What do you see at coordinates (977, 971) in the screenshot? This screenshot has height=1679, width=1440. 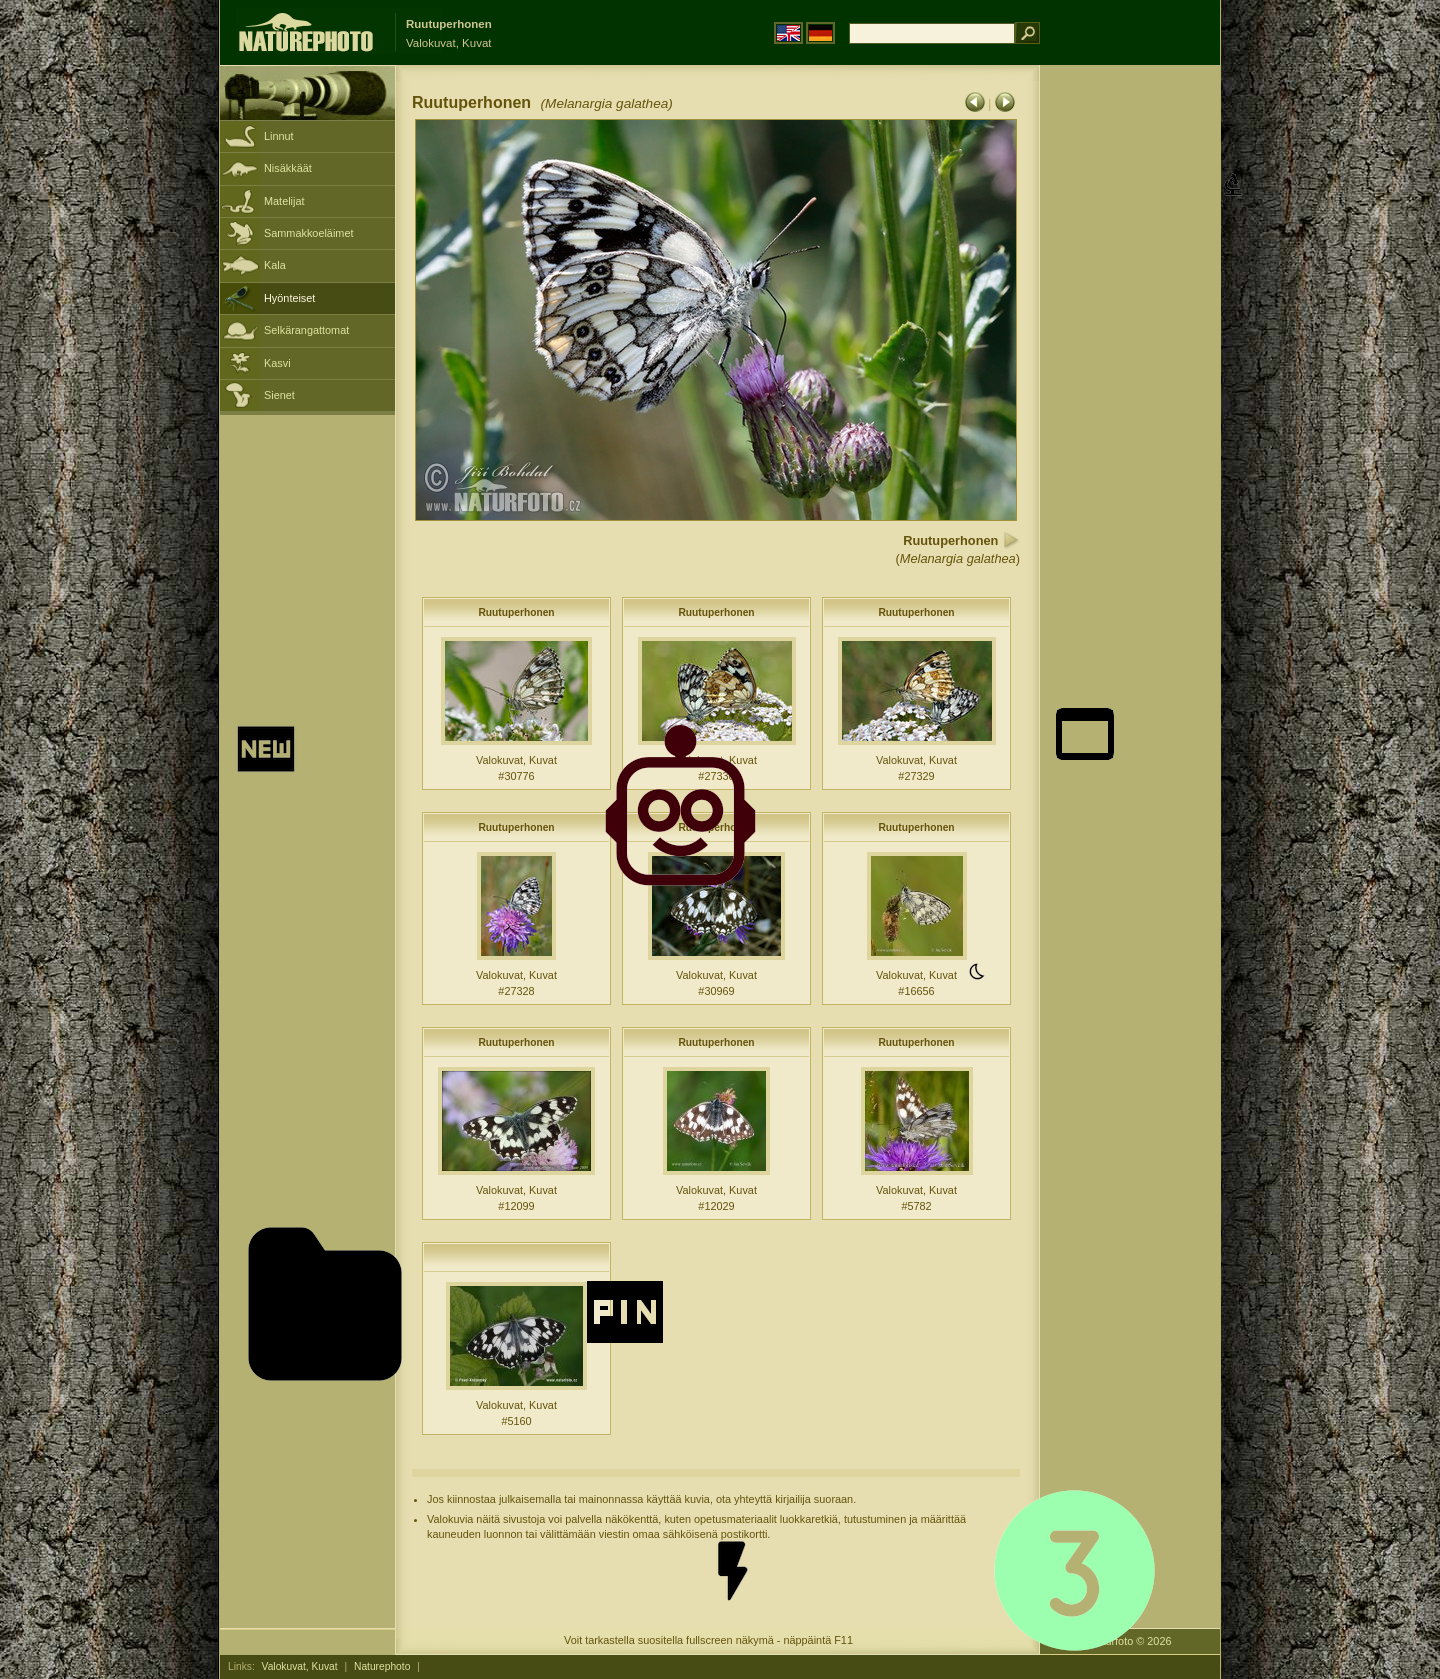 I see `enable bedtime or sleep mode` at bounding box center [977, 971].